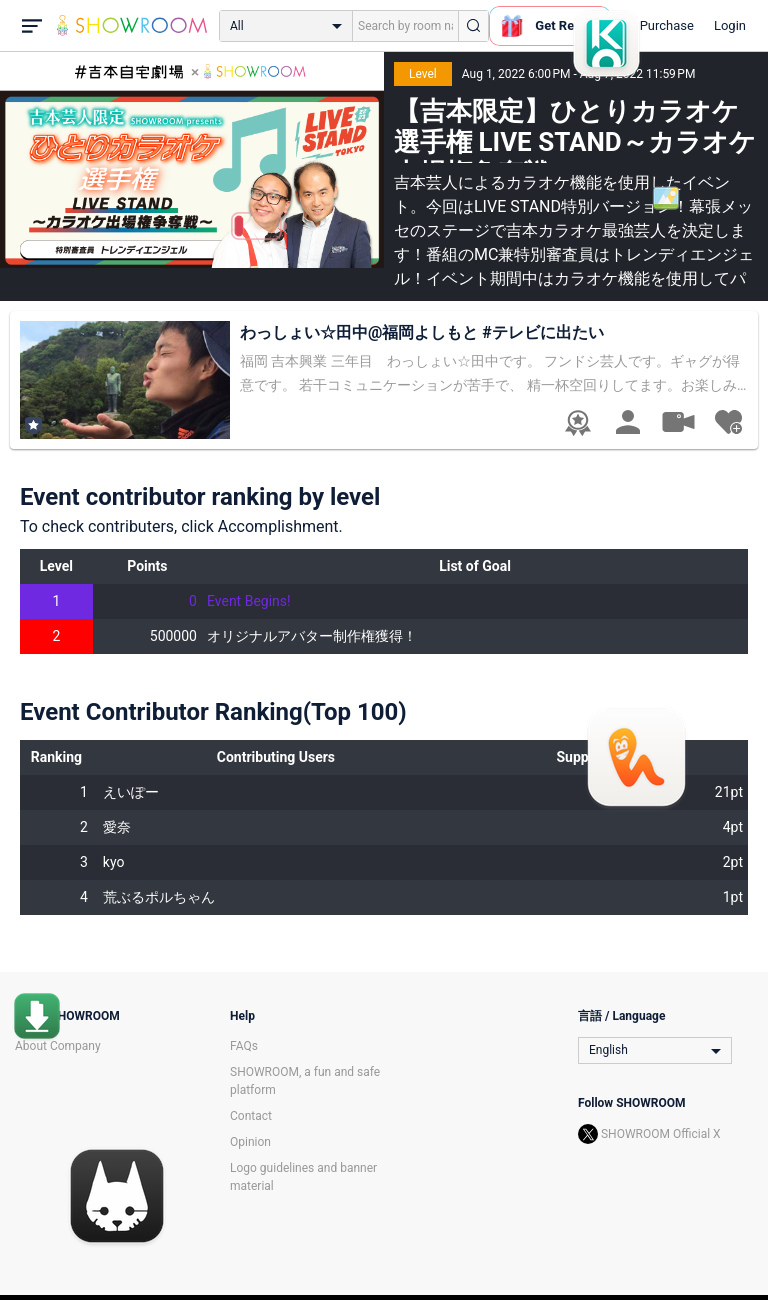 The height and width of the screenshot is (1300, 768). What do you see at coordinates (666, 198) in the screenshot?
I see `open photo manager application` at bounding box center [666, 198].